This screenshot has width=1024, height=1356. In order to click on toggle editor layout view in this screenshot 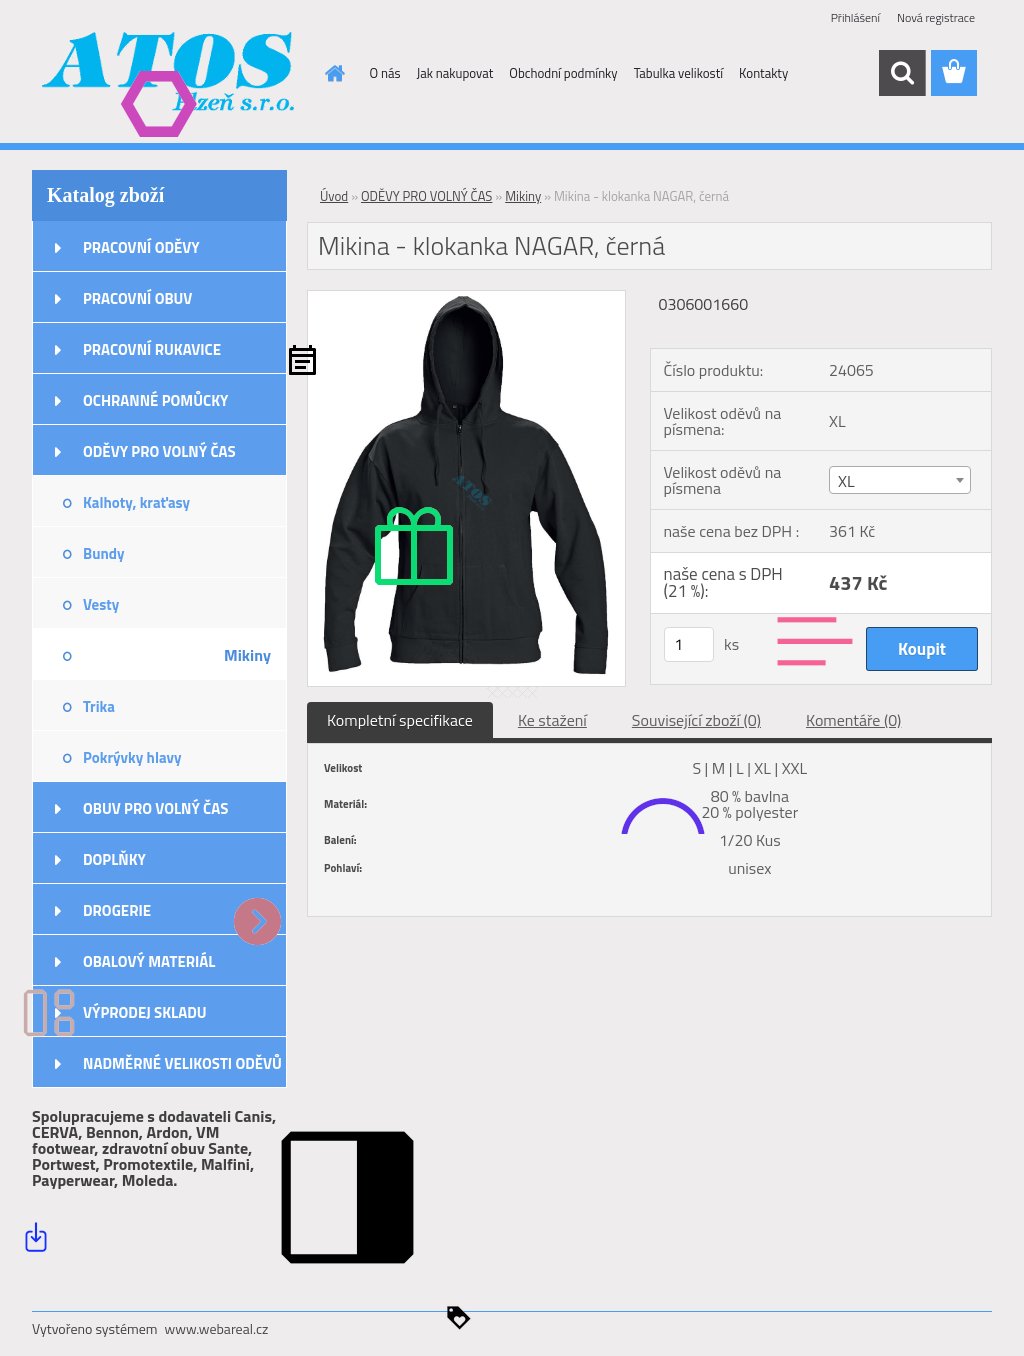, I will do `click(47, 1013)`.